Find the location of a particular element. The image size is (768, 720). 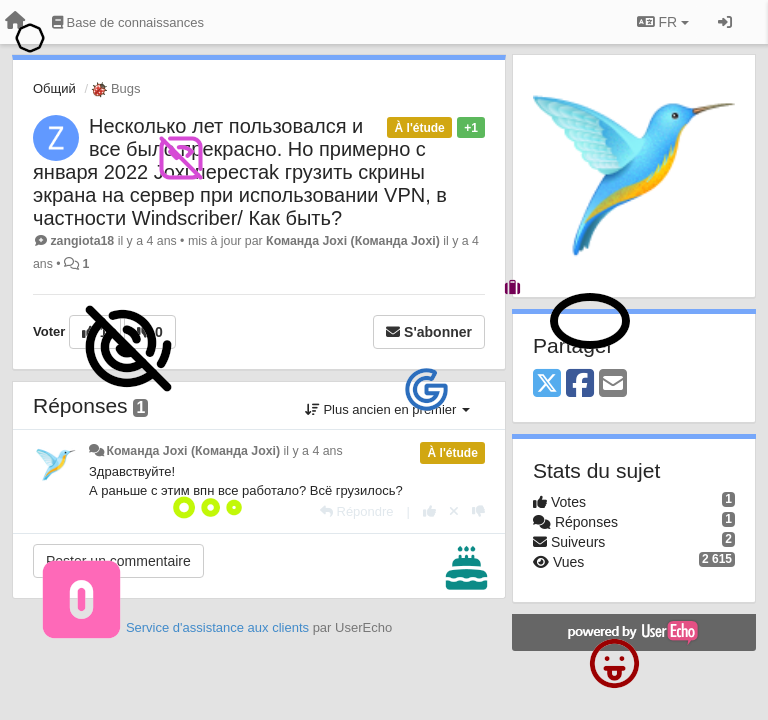

access travel or trip planning features is located at coordinates (512, 287).